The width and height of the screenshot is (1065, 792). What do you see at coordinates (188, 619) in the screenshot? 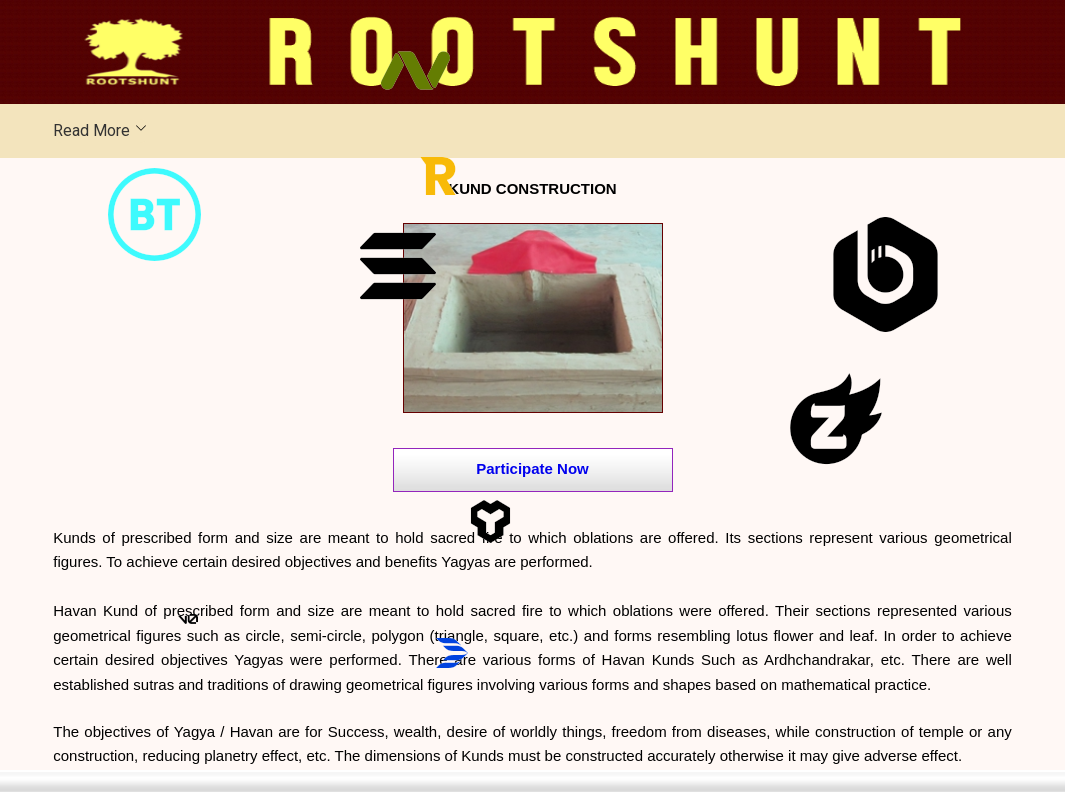
I see `v0 by Vercel logo` at bounding box center [188, 619].